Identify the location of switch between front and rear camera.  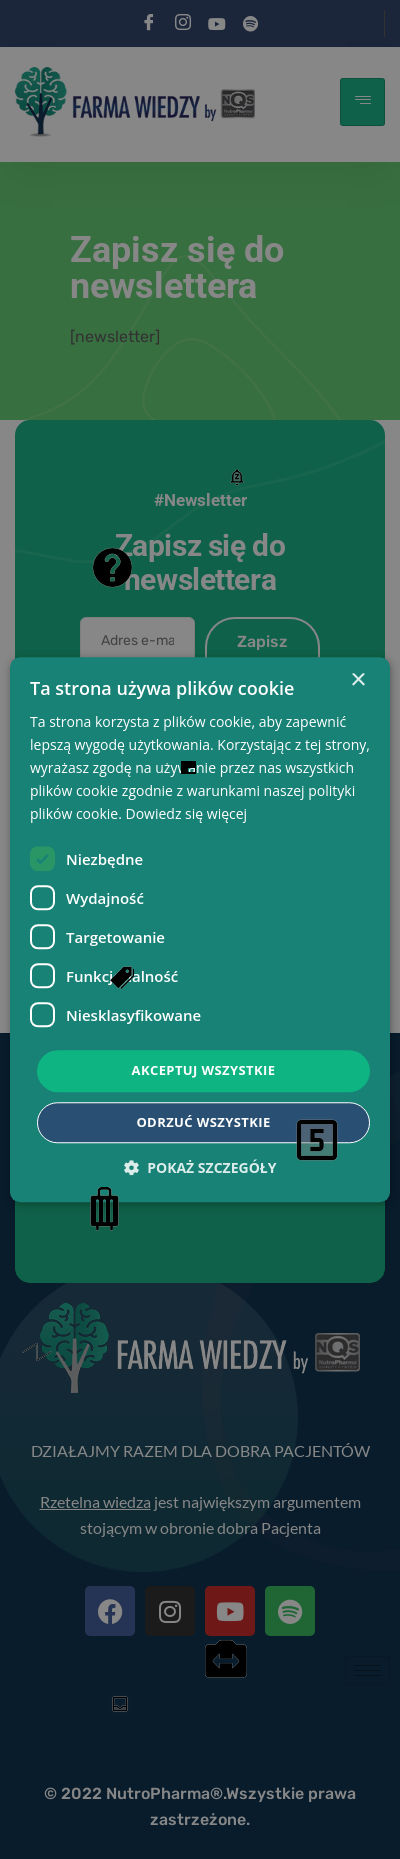
(226, 1661).